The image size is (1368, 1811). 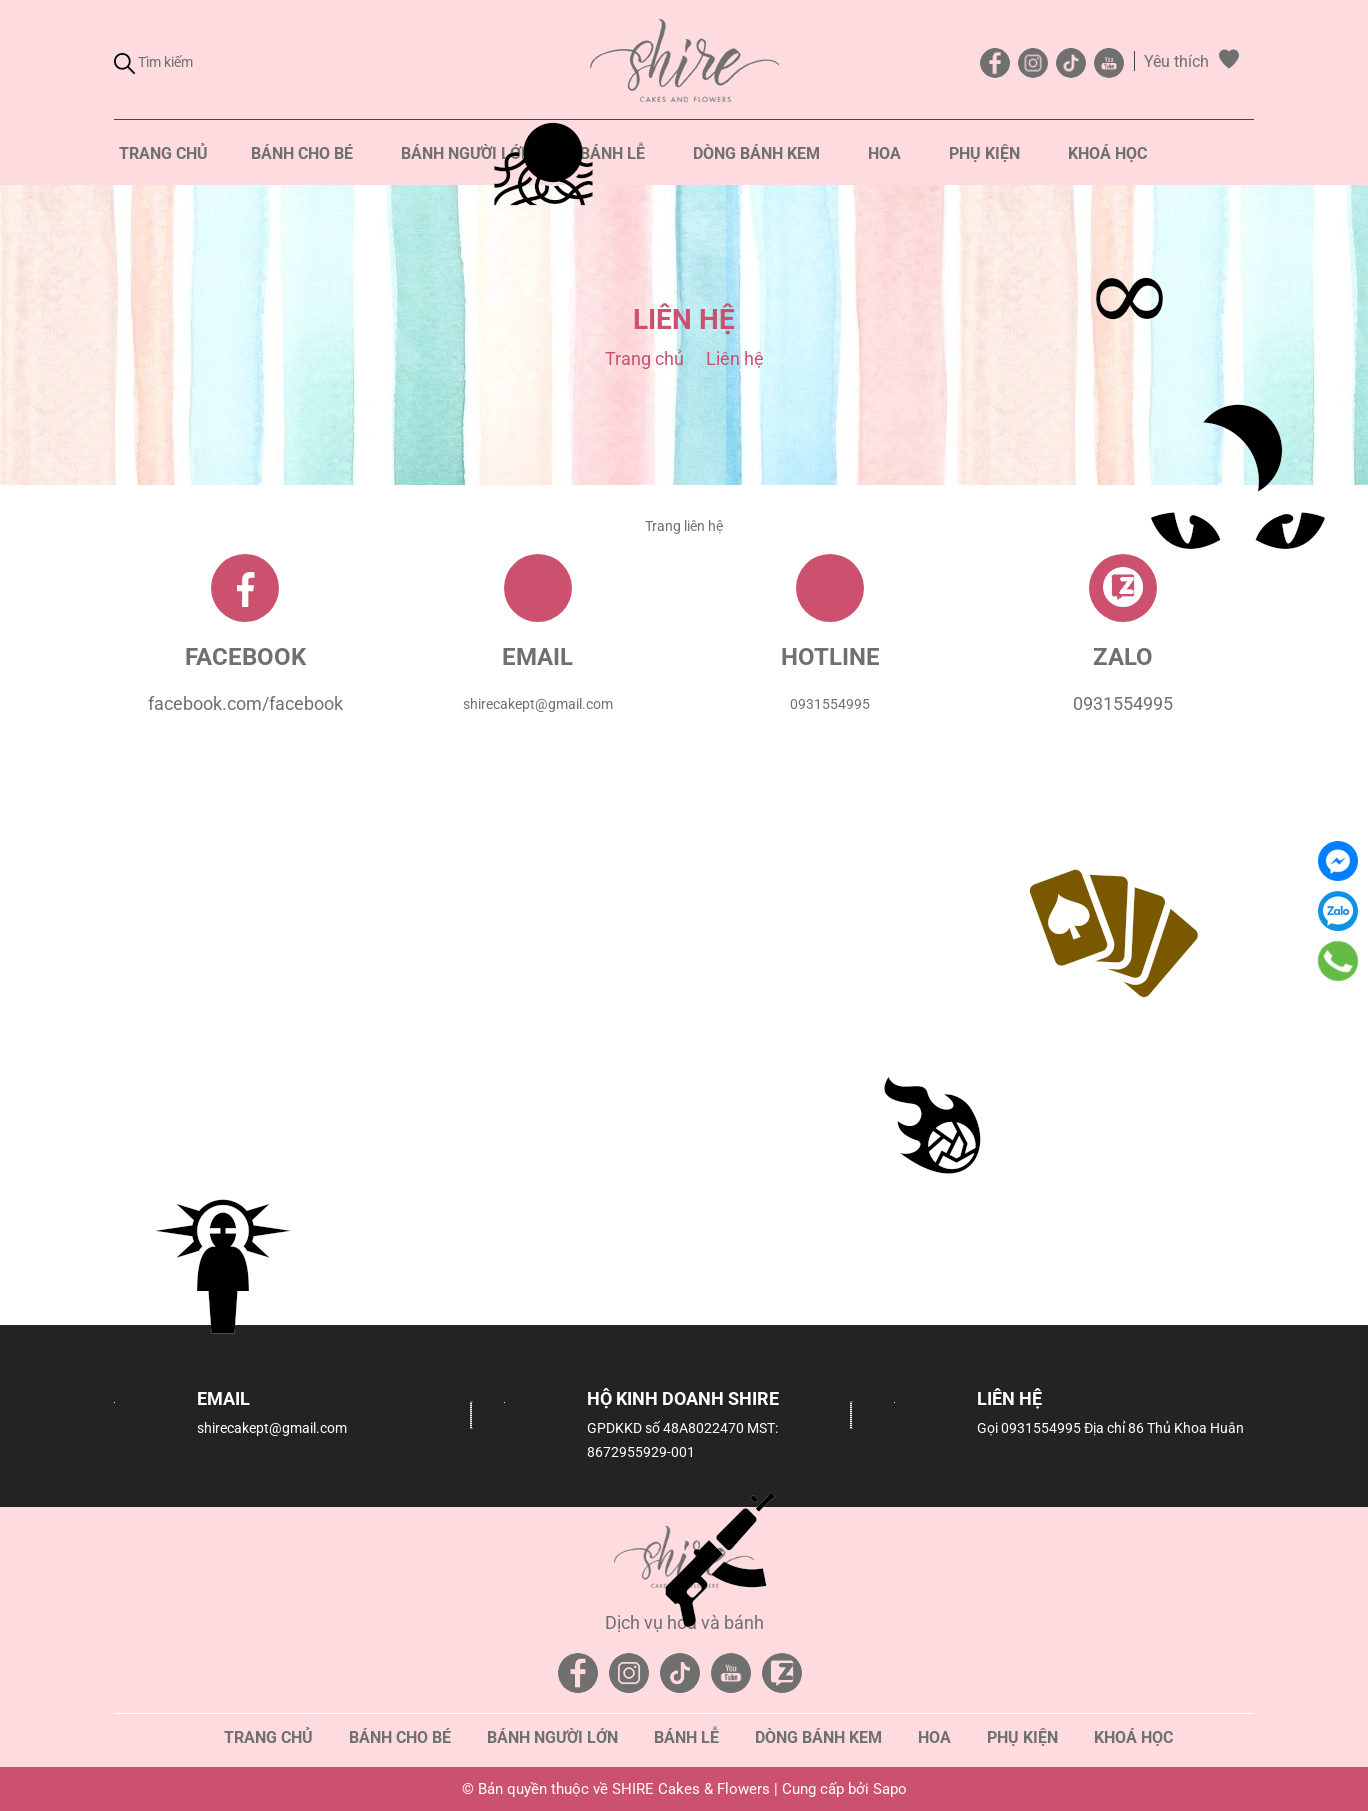 What do you see at coordinates (1238, 487) in the screenshot?
I see `toggle night vision mode` at bounding box center [1238, 487].